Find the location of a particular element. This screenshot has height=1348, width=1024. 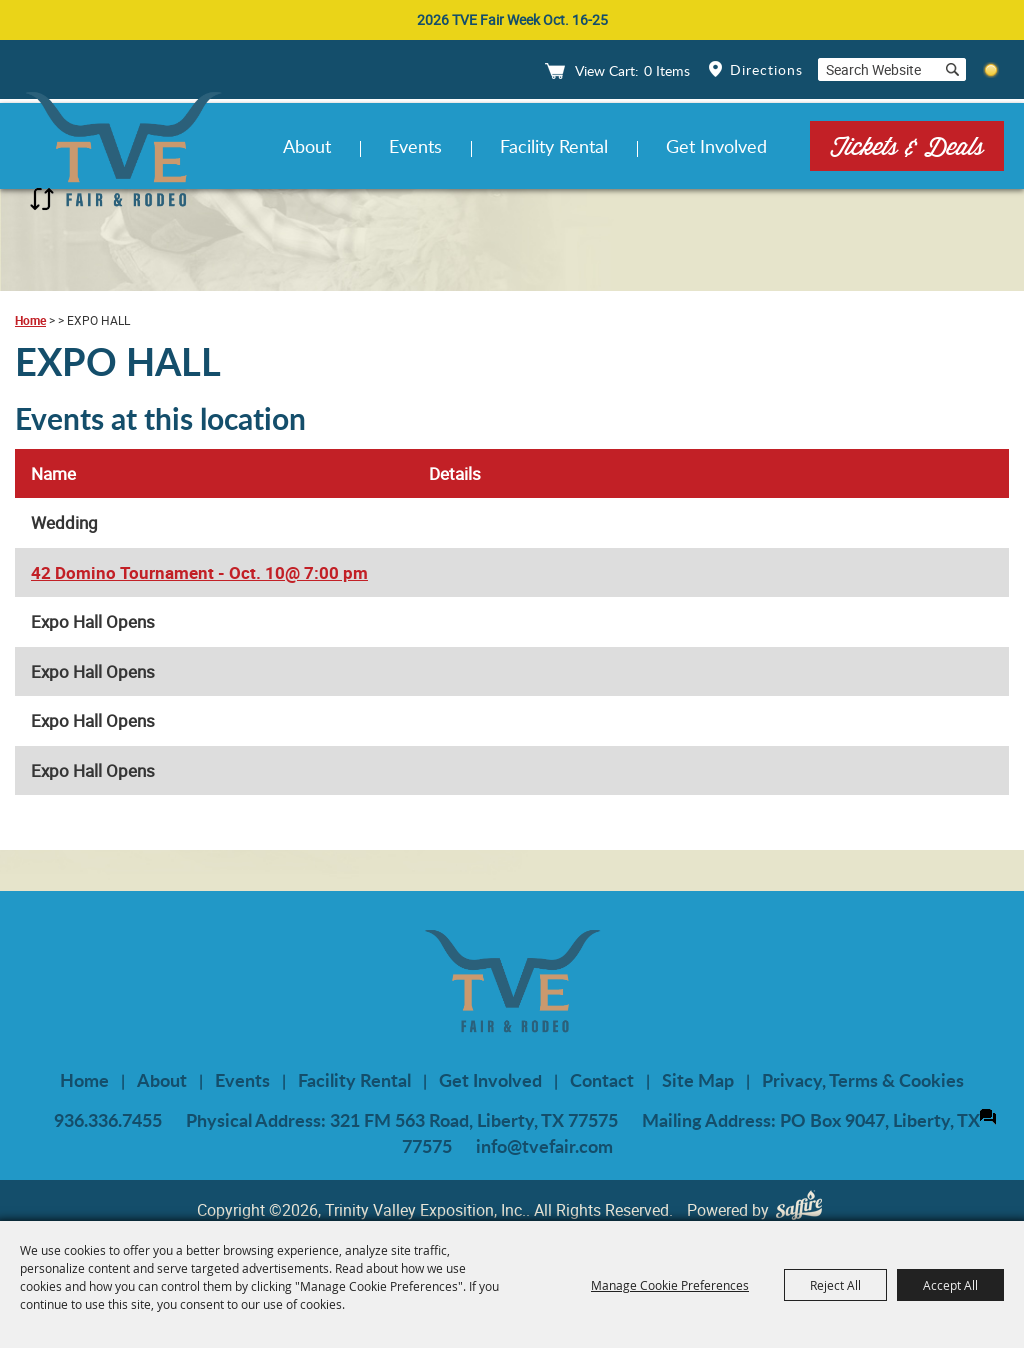

open chat or messaging is located at coordinates (988, 1117).